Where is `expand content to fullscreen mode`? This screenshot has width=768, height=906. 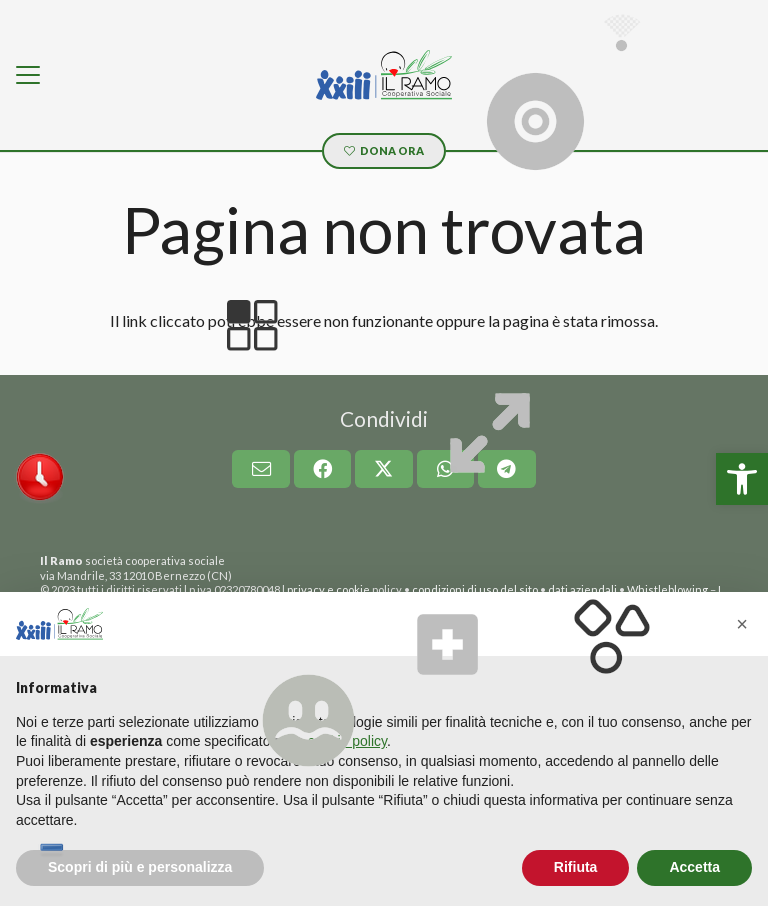 expand content to fullscreen mode is located at coordinates (490, 433).